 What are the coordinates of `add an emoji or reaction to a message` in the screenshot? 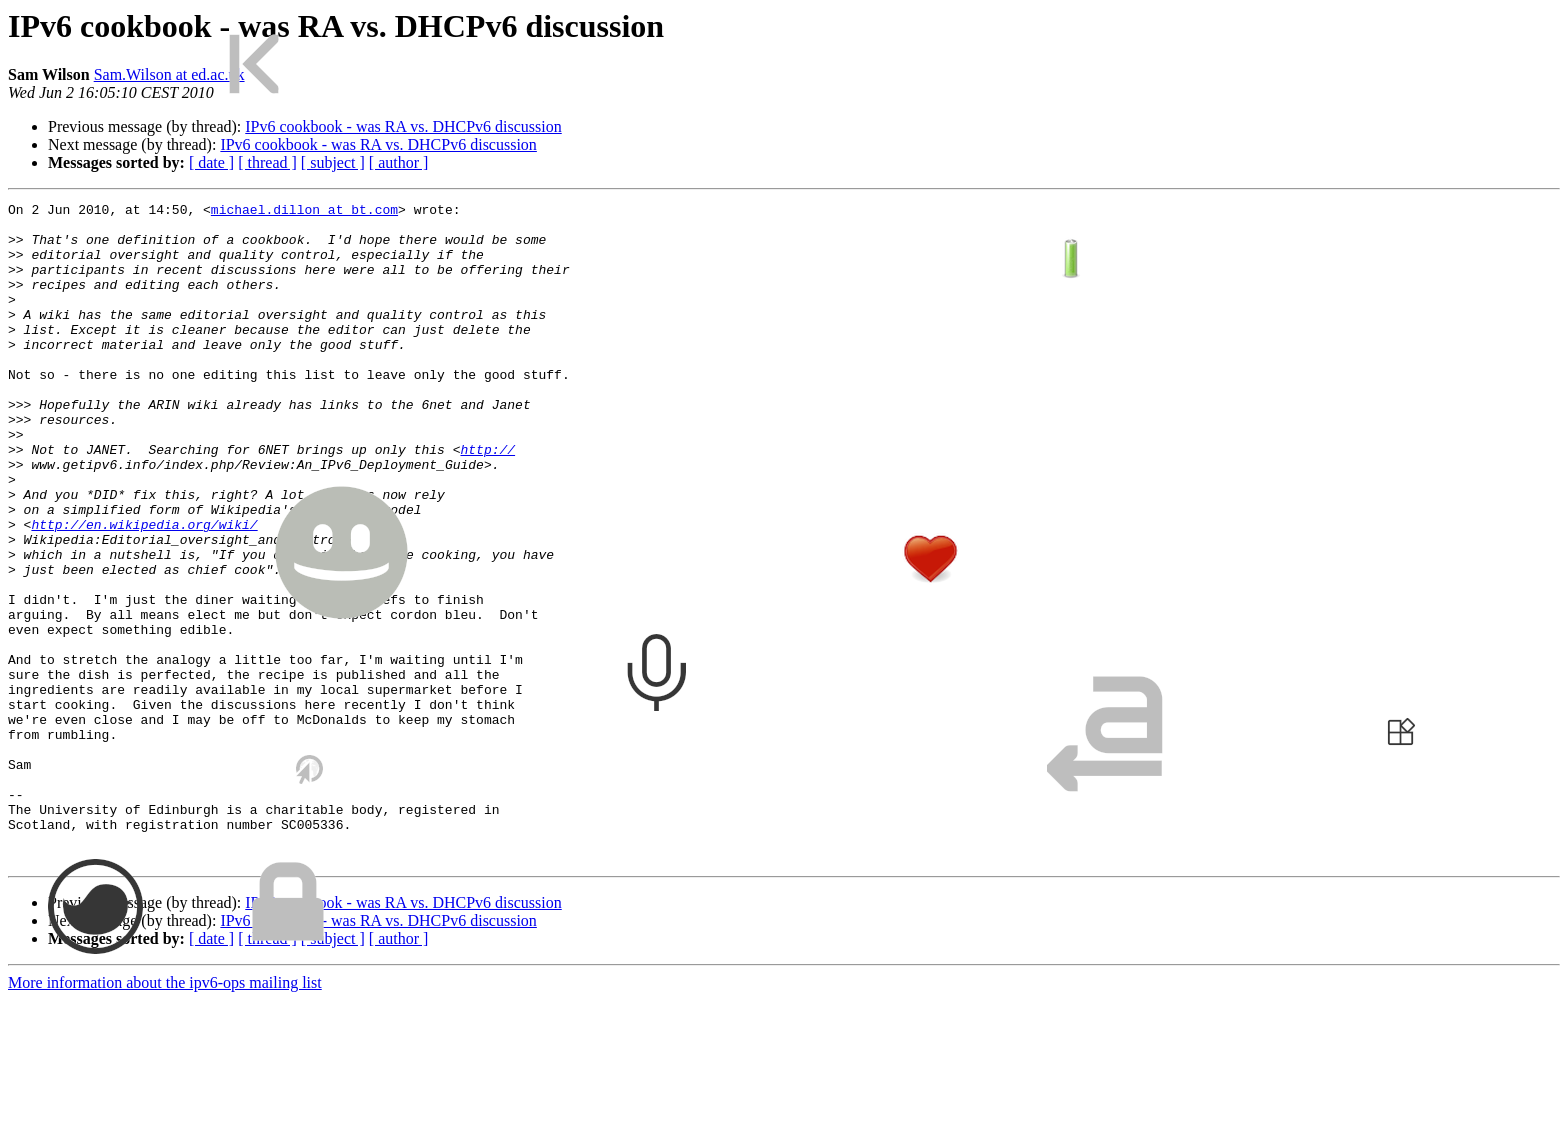 It's located at (341, 552).